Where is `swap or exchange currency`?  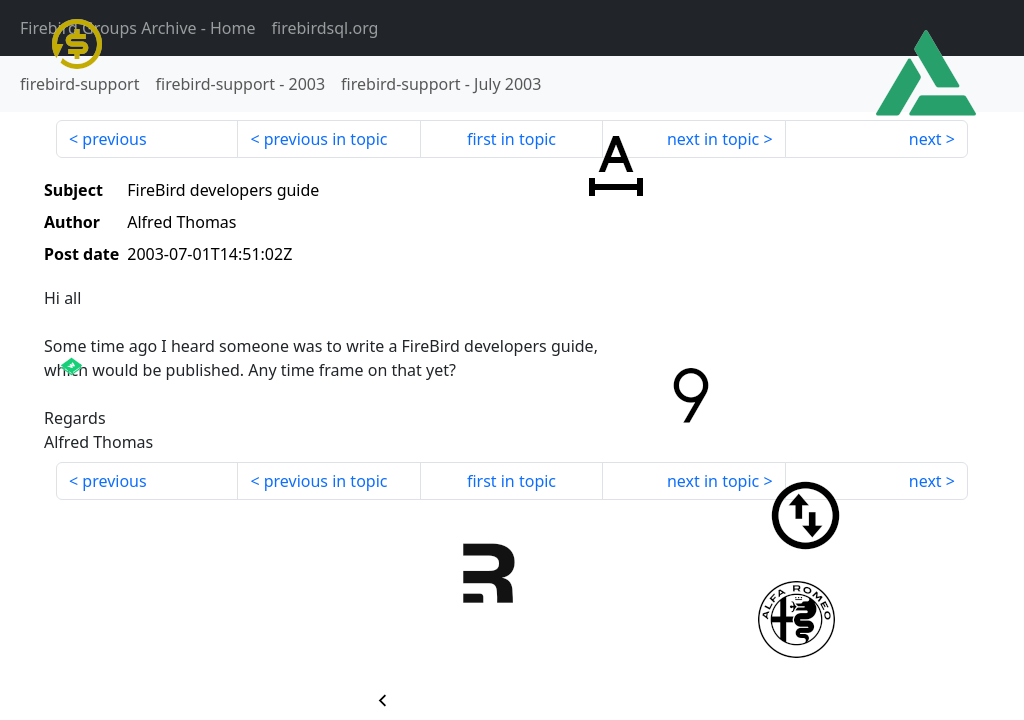
swap or exchange currency is located at coordinates (805, 515).